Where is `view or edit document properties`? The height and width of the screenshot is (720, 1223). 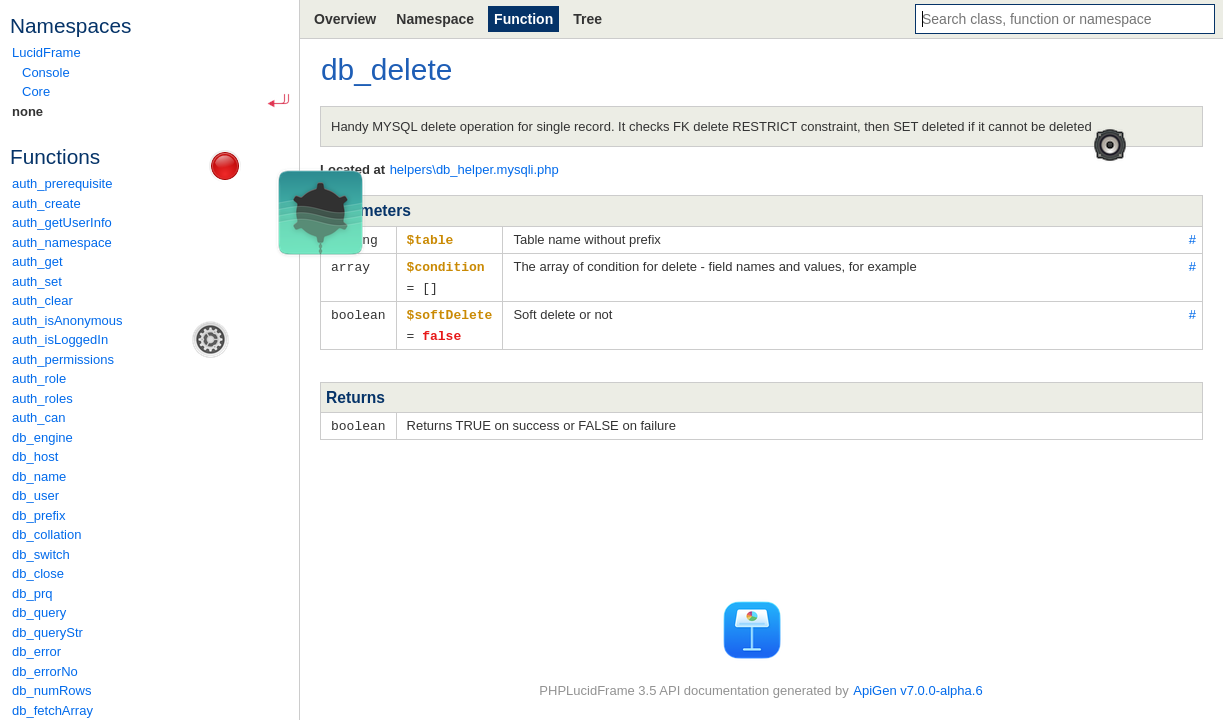
view or edit document properties is located at coordinates (210, 339).